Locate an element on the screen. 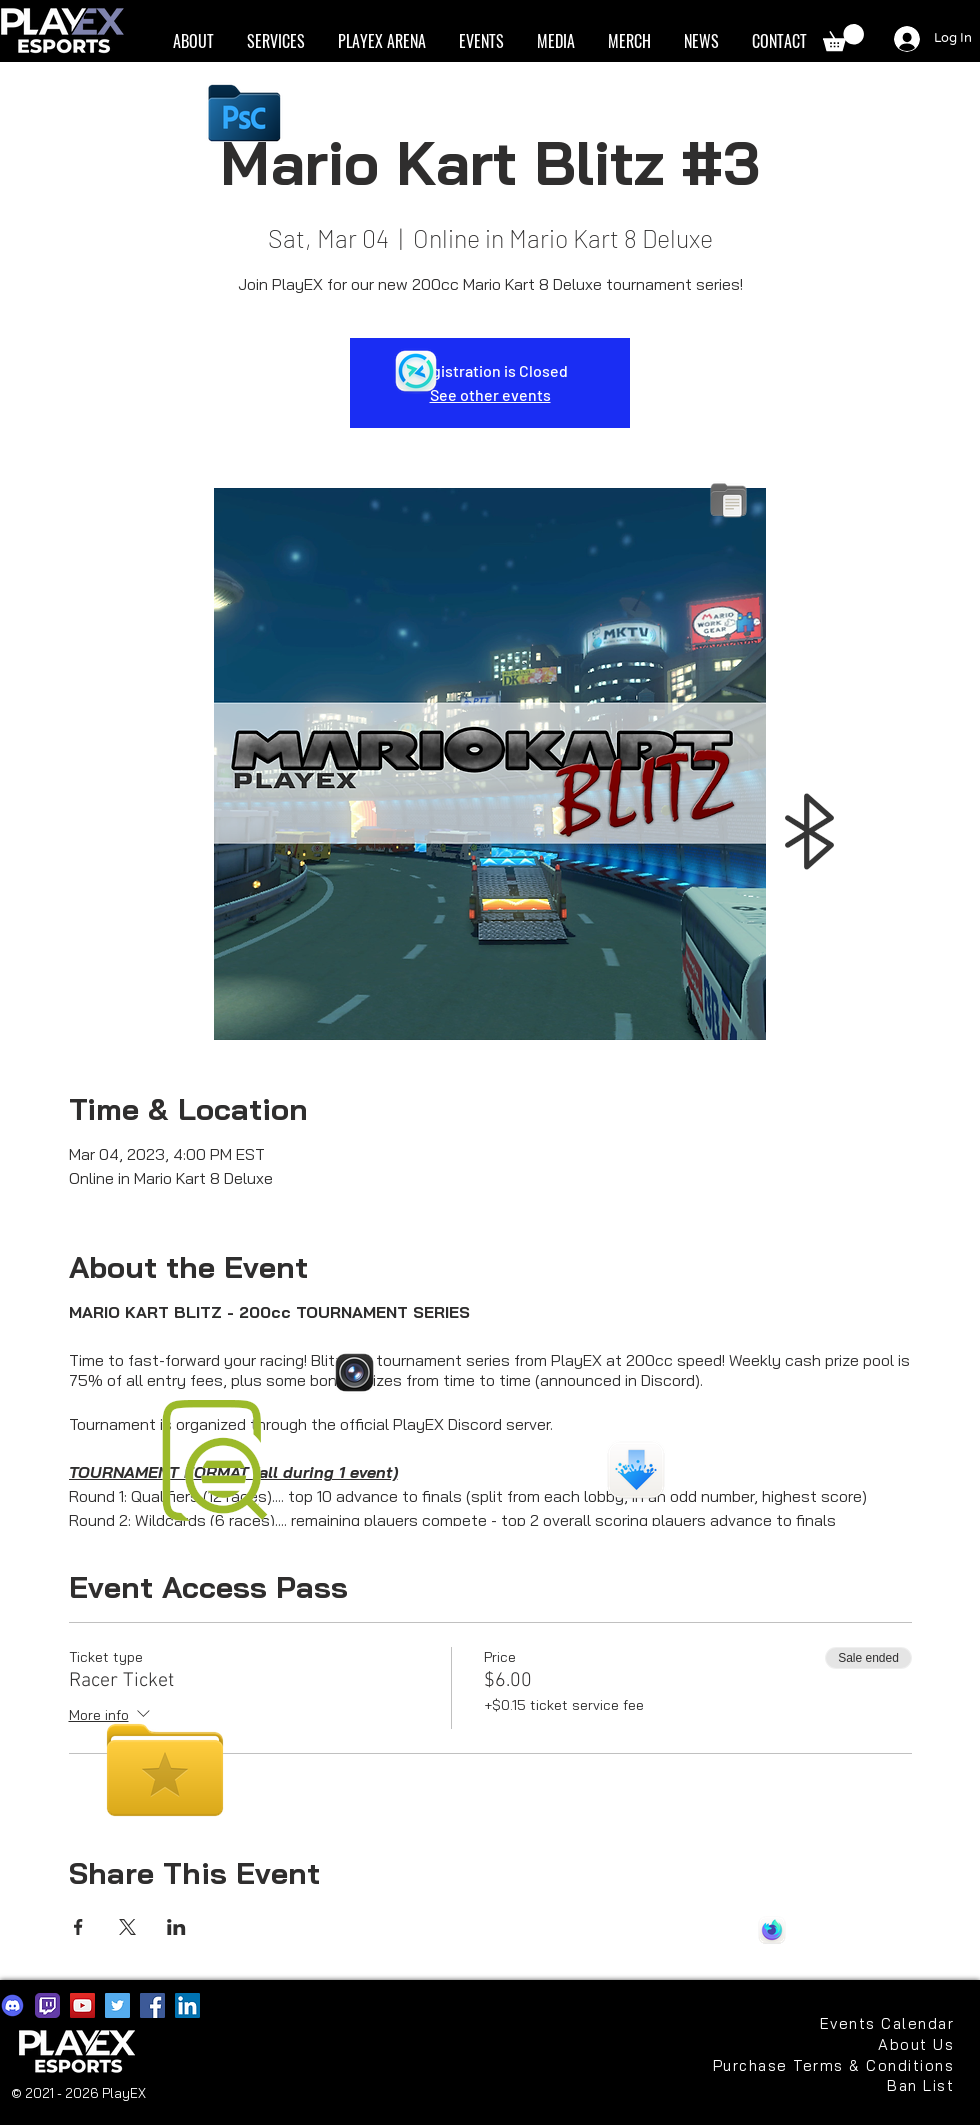 The image size is (980, 2125). toggle bluetooth connectivity on or off is located at coordinates (809, 831).